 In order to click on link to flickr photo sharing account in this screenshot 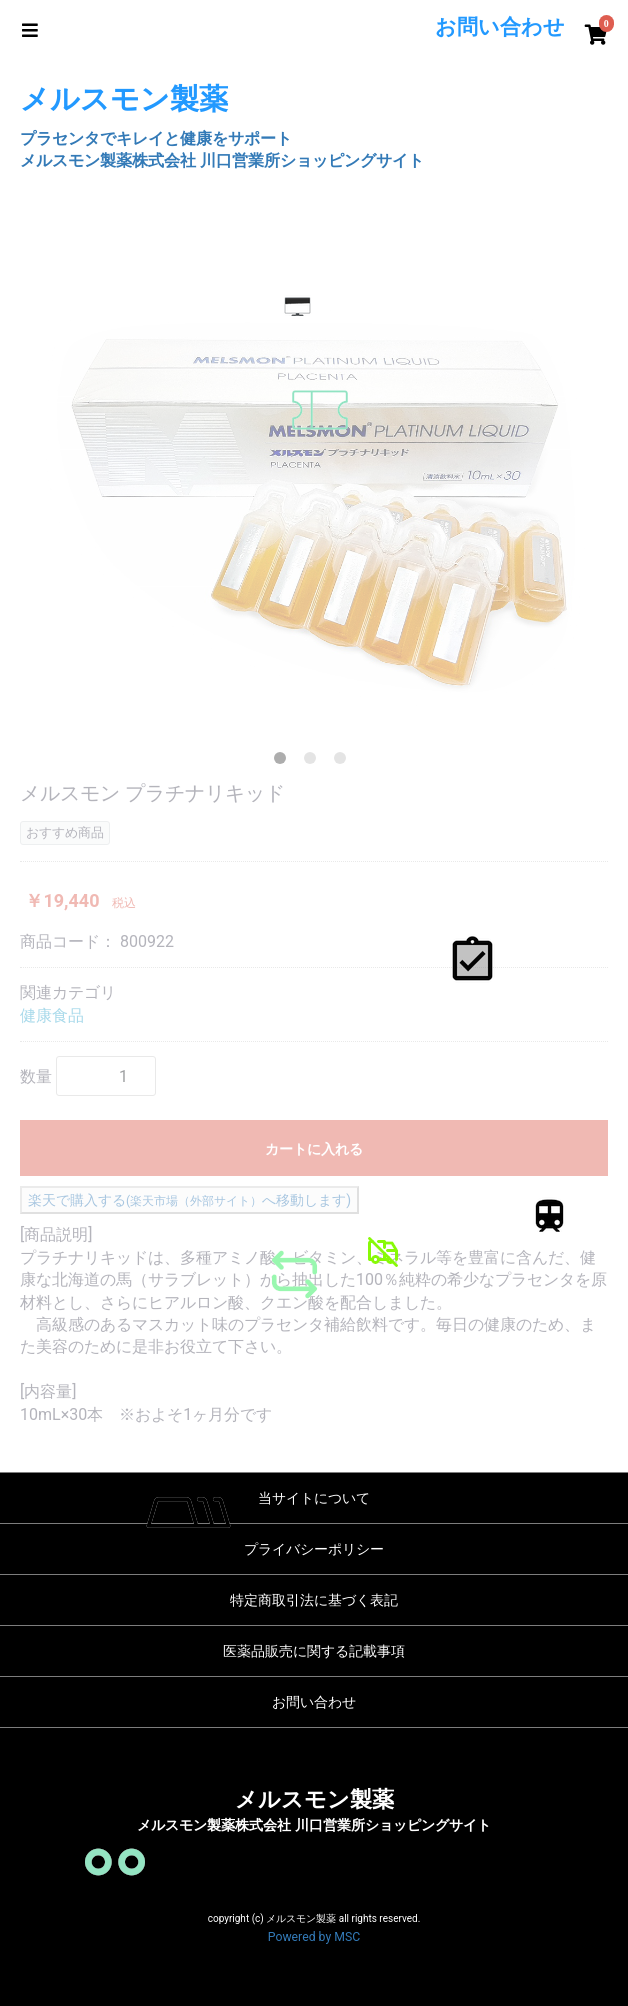, I will do `click(115, 1862)`.